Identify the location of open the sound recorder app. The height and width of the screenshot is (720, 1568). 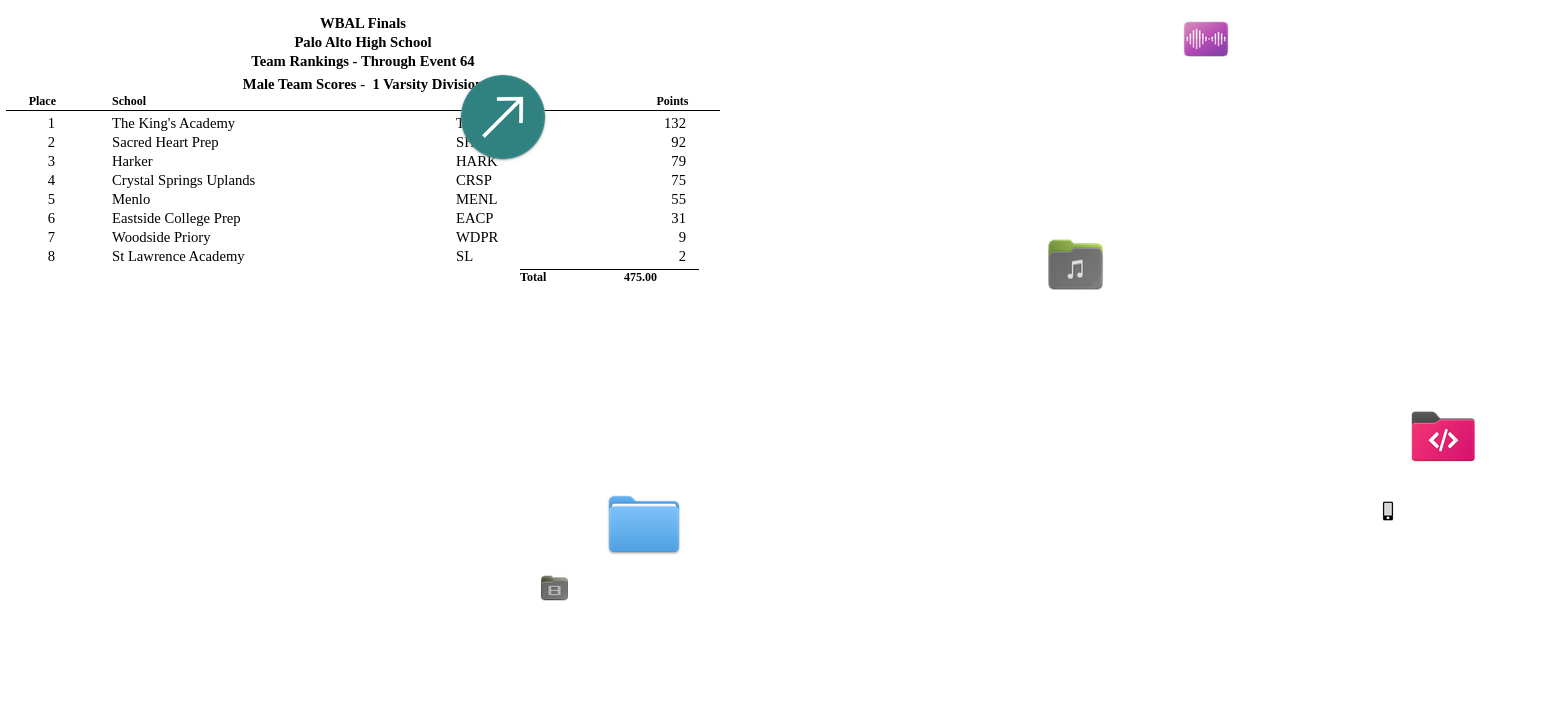
(1206, 39).